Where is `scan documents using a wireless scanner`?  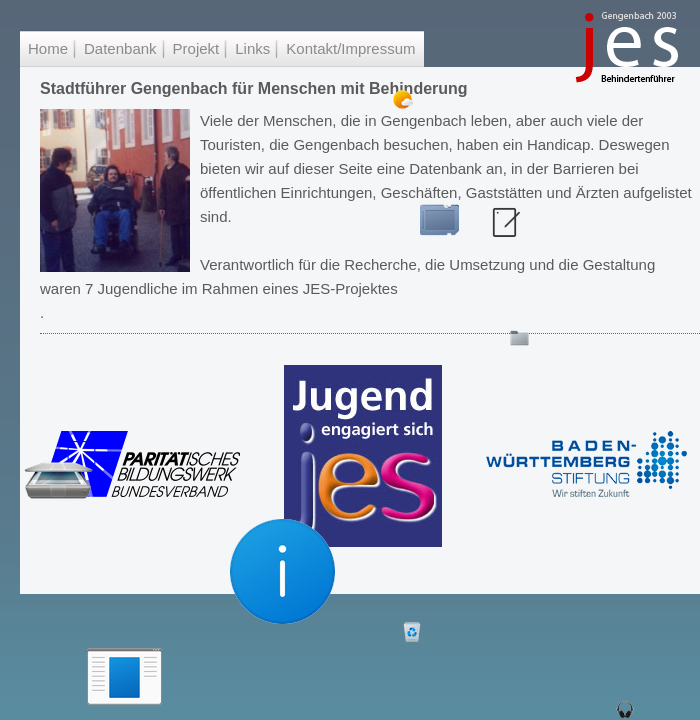
scan documents using a wireless scanner is located at coordinates (58, 480).